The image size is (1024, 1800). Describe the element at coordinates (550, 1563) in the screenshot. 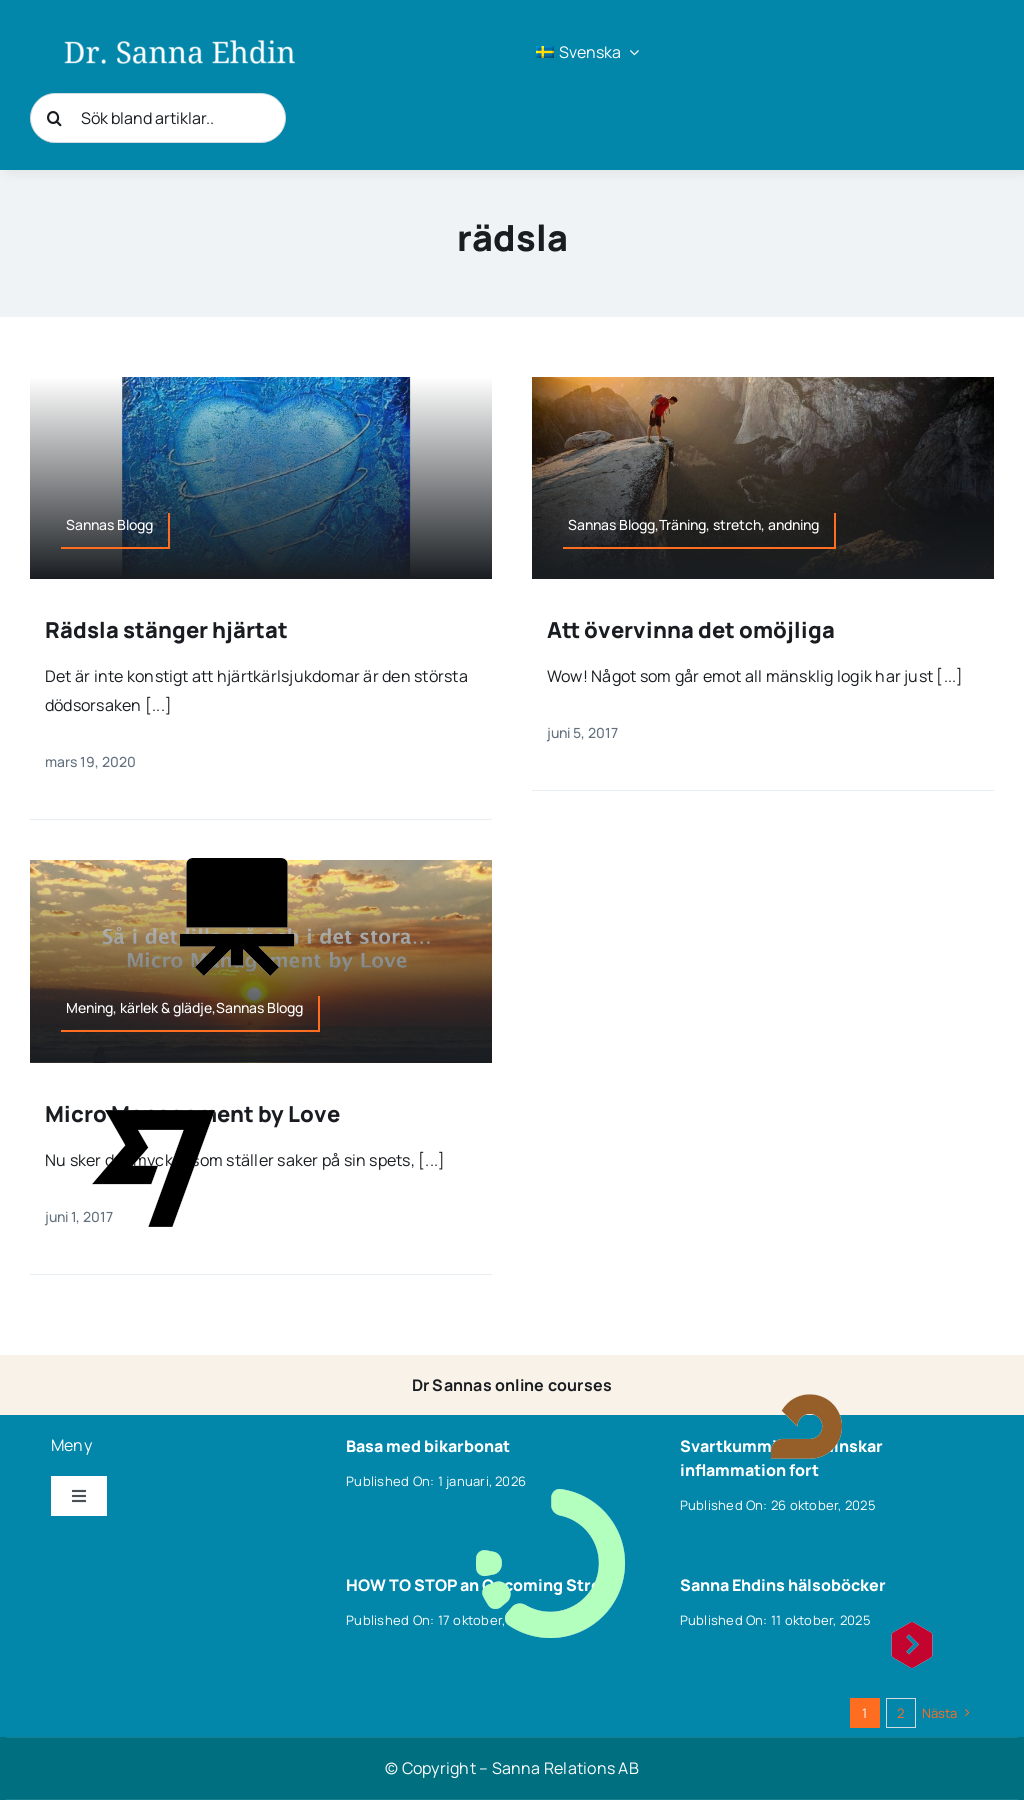

I see `open stagetimer app` at that location.